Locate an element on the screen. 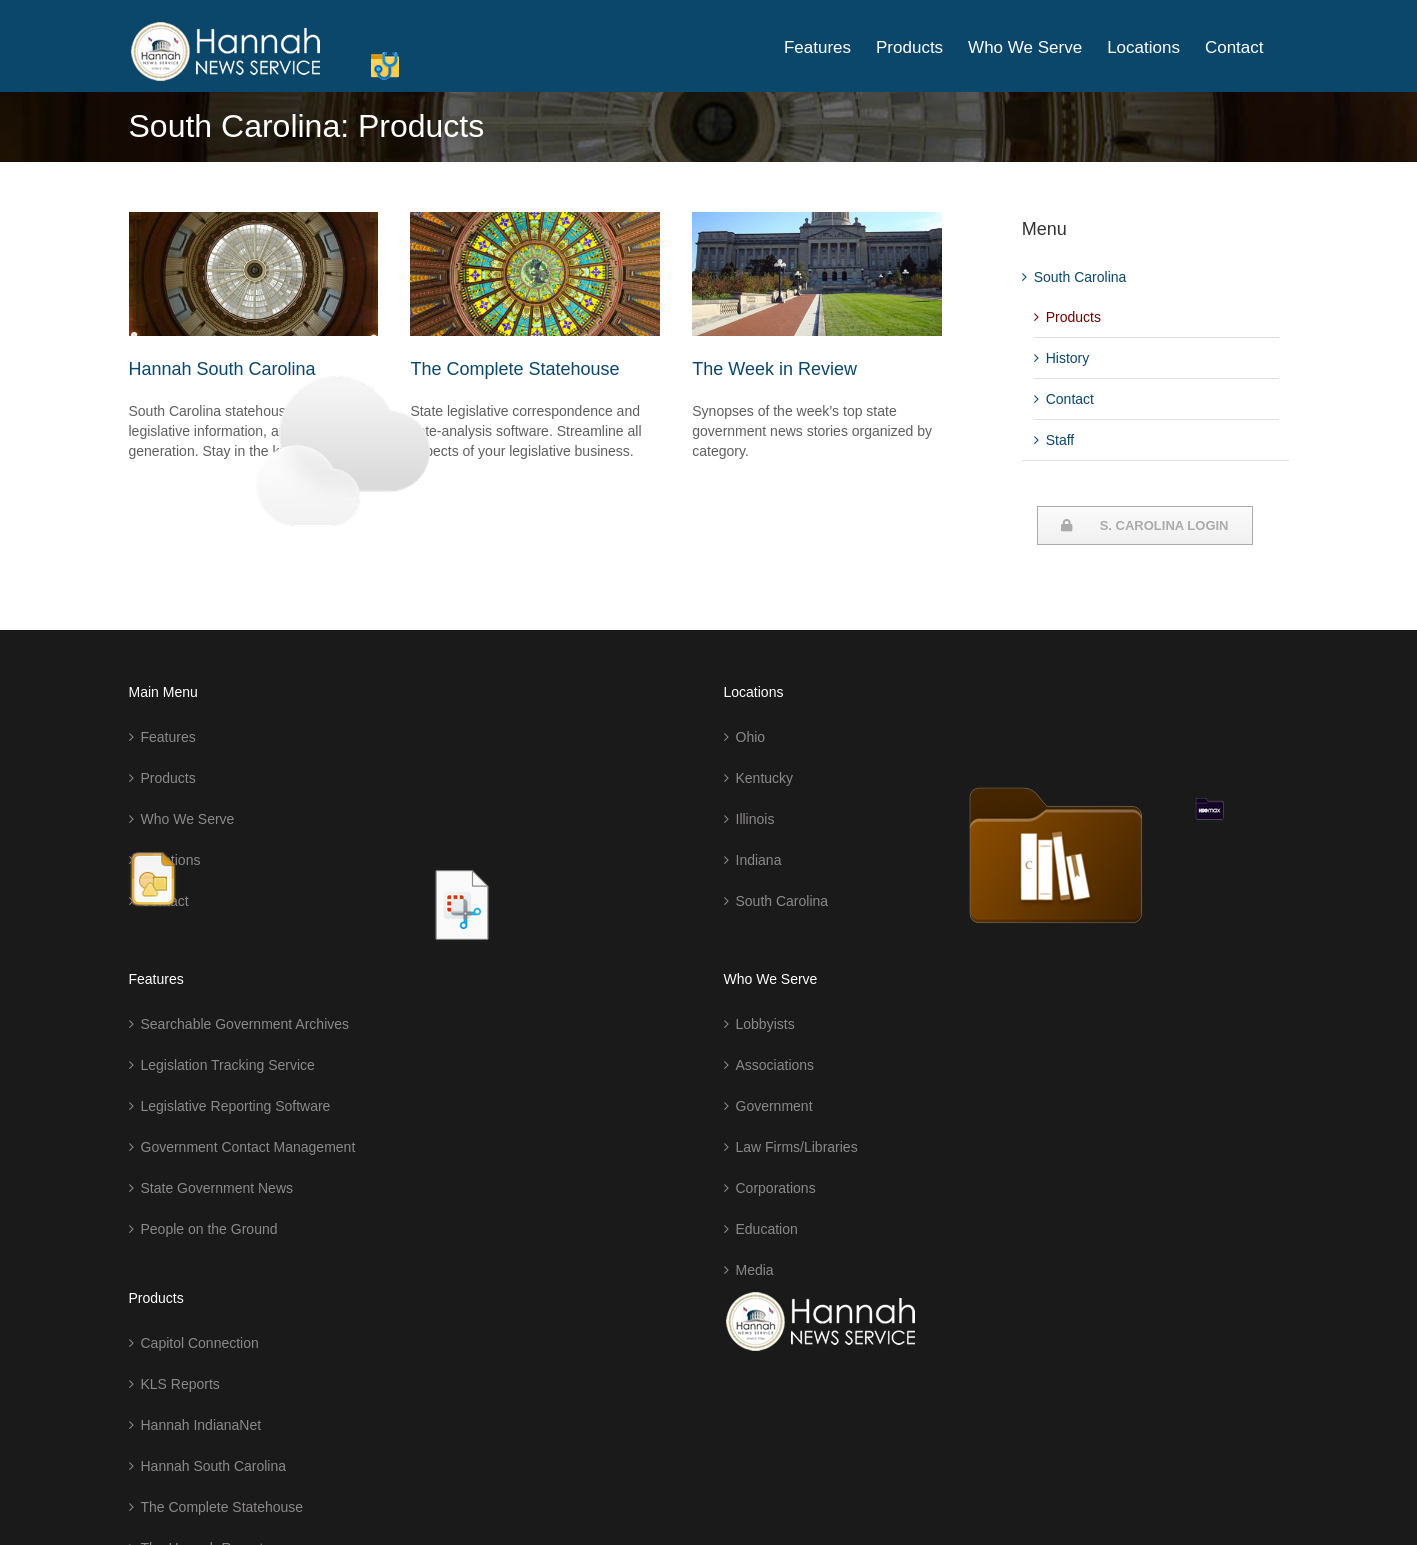 The width and height of the screenshot is (1417, 1545). indicates cloudy weather conditions is located at coordinates (343, 451).